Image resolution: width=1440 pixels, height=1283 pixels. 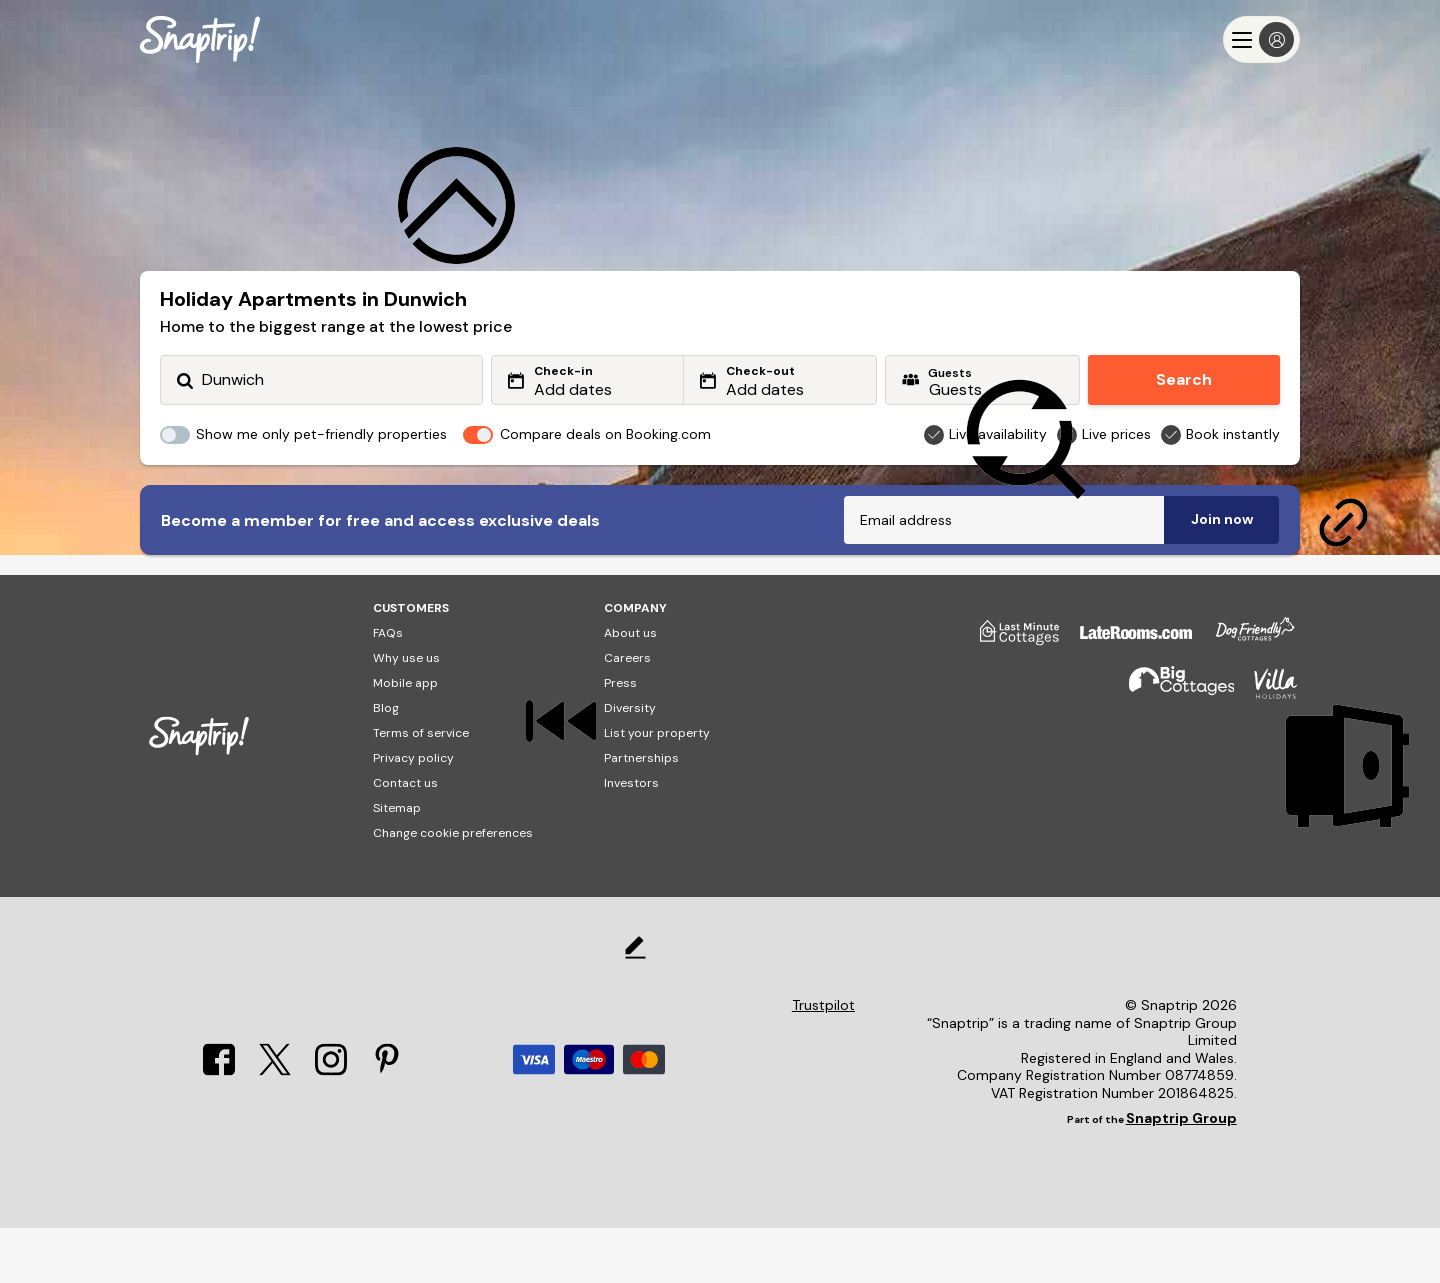 I want to click on access secure storage or vault, so click(x=1344, y=768).